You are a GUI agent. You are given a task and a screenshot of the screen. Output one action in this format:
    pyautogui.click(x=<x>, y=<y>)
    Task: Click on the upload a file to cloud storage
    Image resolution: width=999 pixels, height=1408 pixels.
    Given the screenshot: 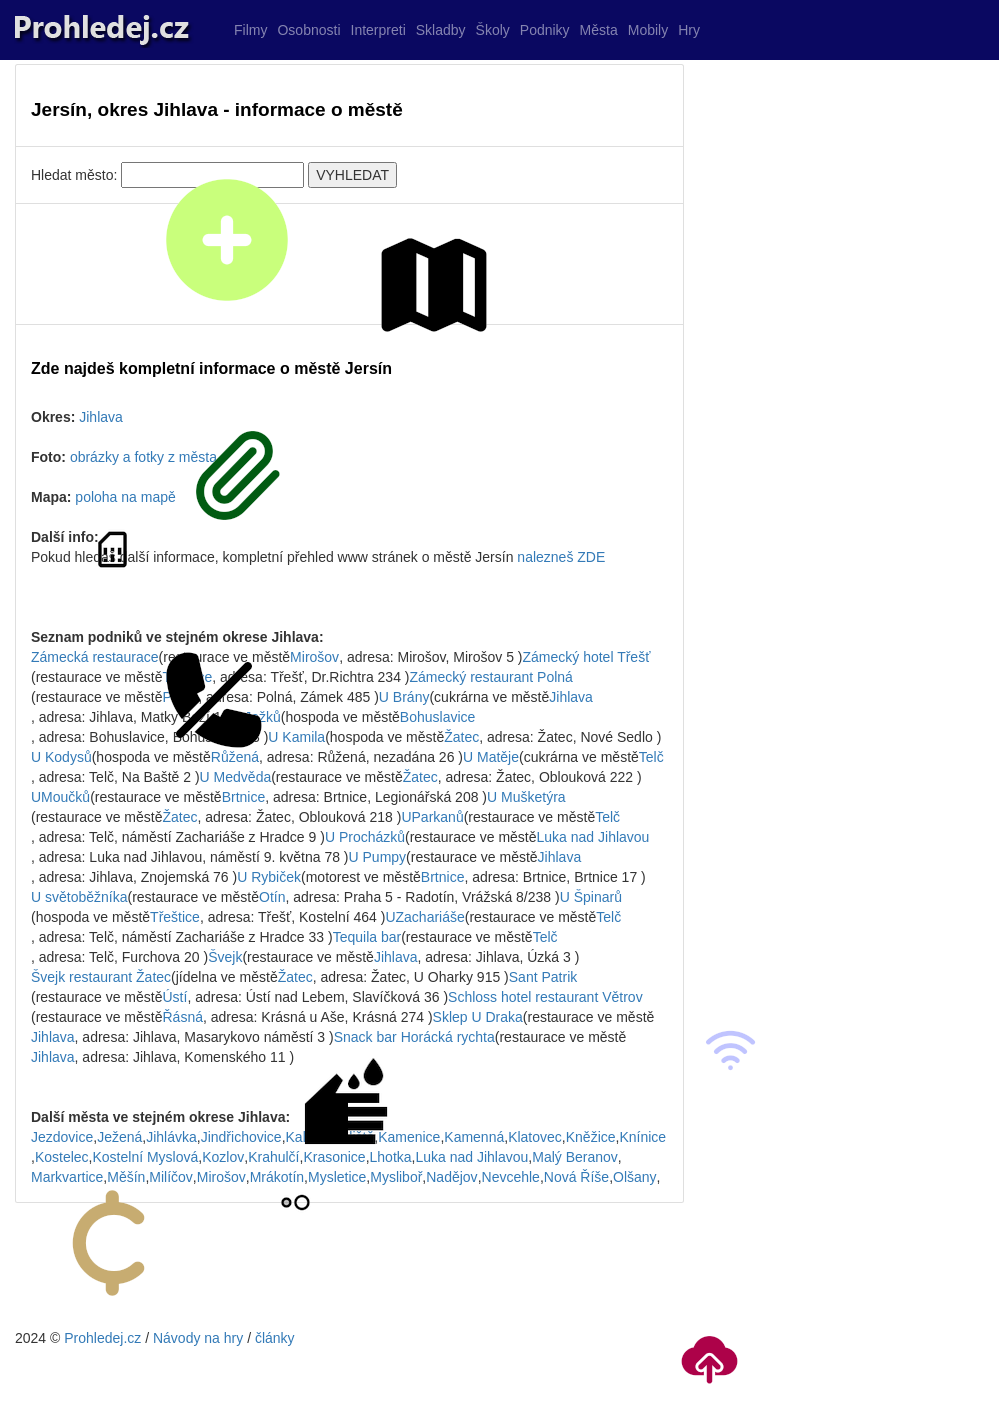 What is the action you would take?
    pyautogui.click(x=709, y=1358)
    